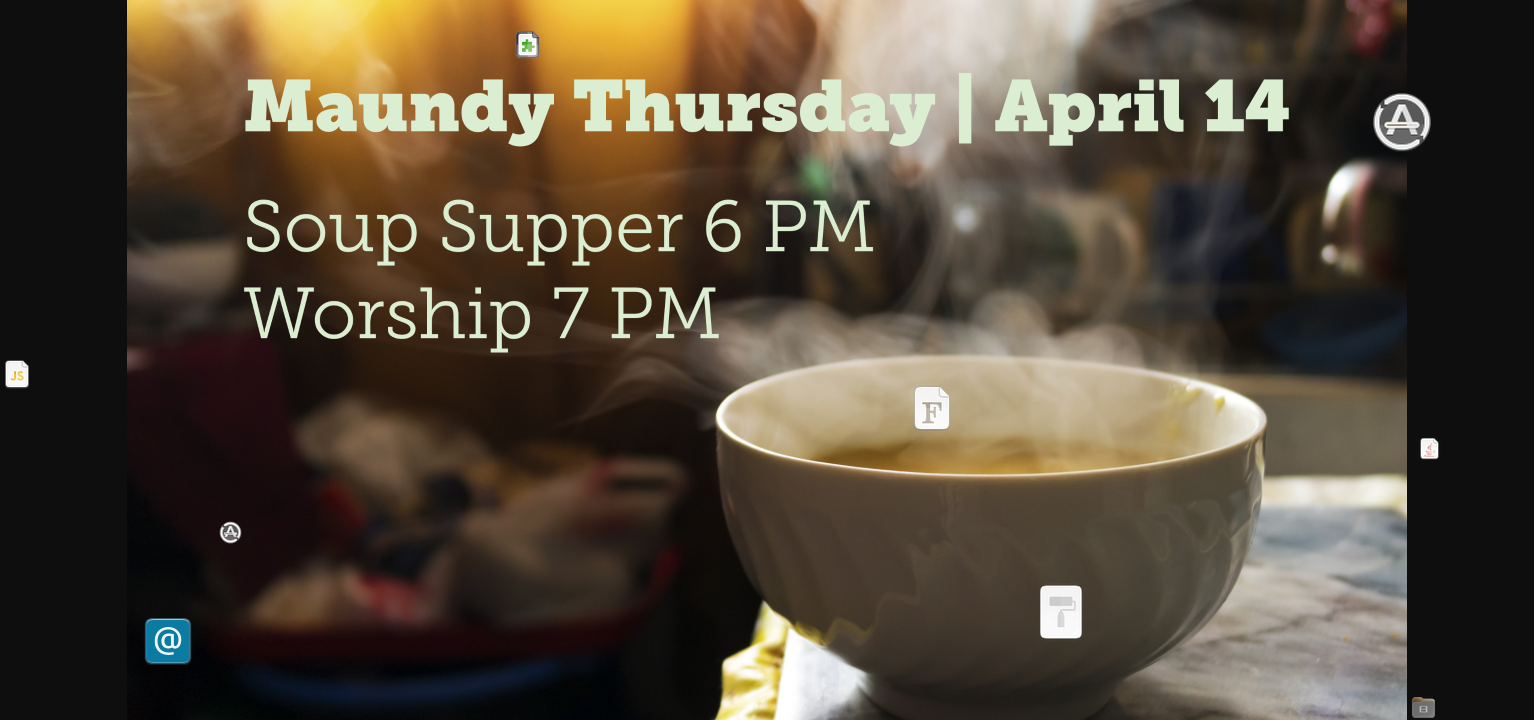 Image resolution: width=1534 pixels, height=720 pixels. I want to click on a fortran source code file, so click(932, 408).